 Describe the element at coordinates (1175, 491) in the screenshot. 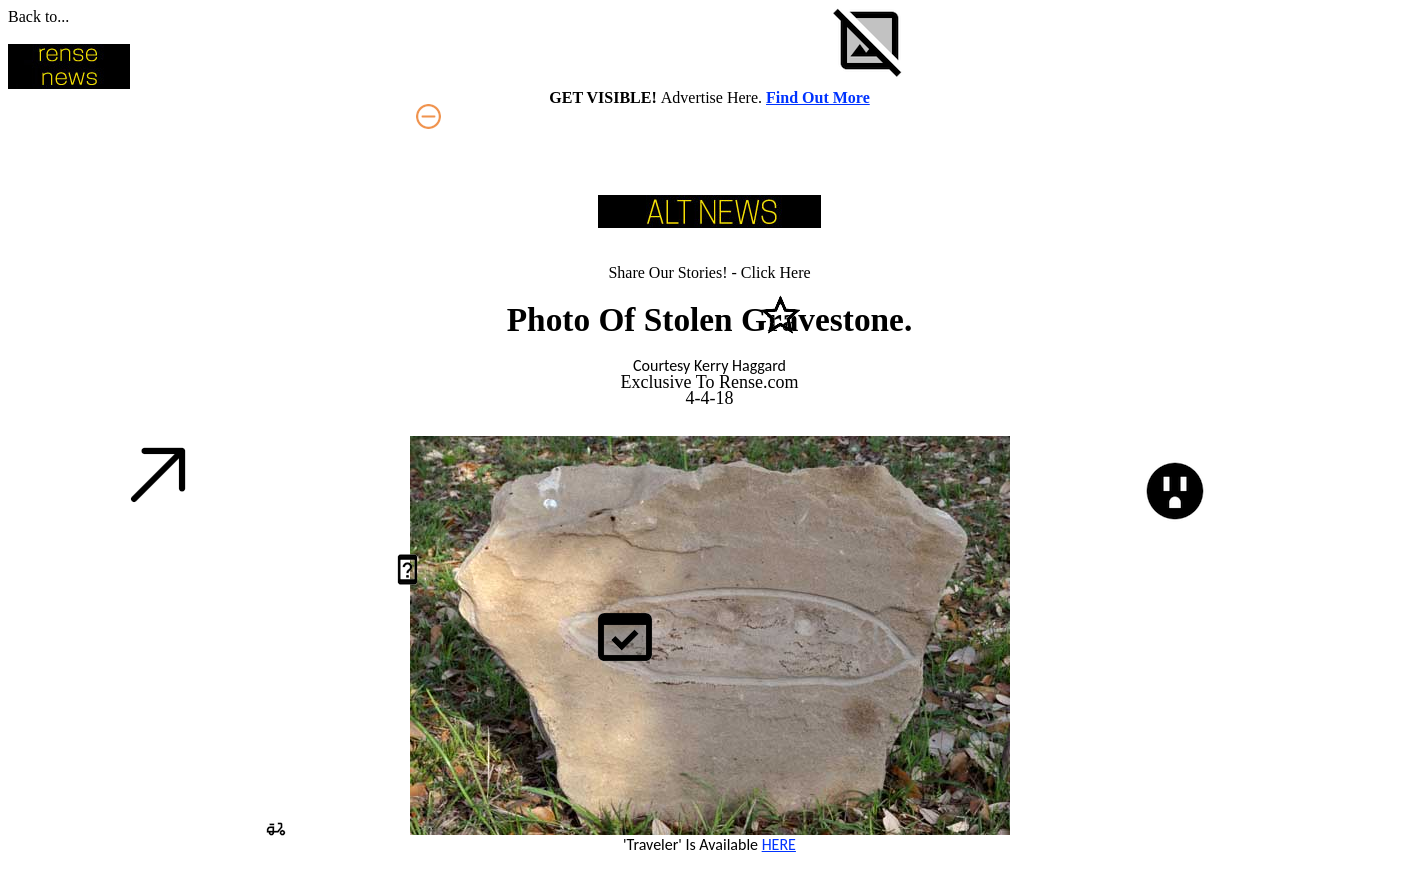

I see `indicates power outlet or charging station nearby` at that location.